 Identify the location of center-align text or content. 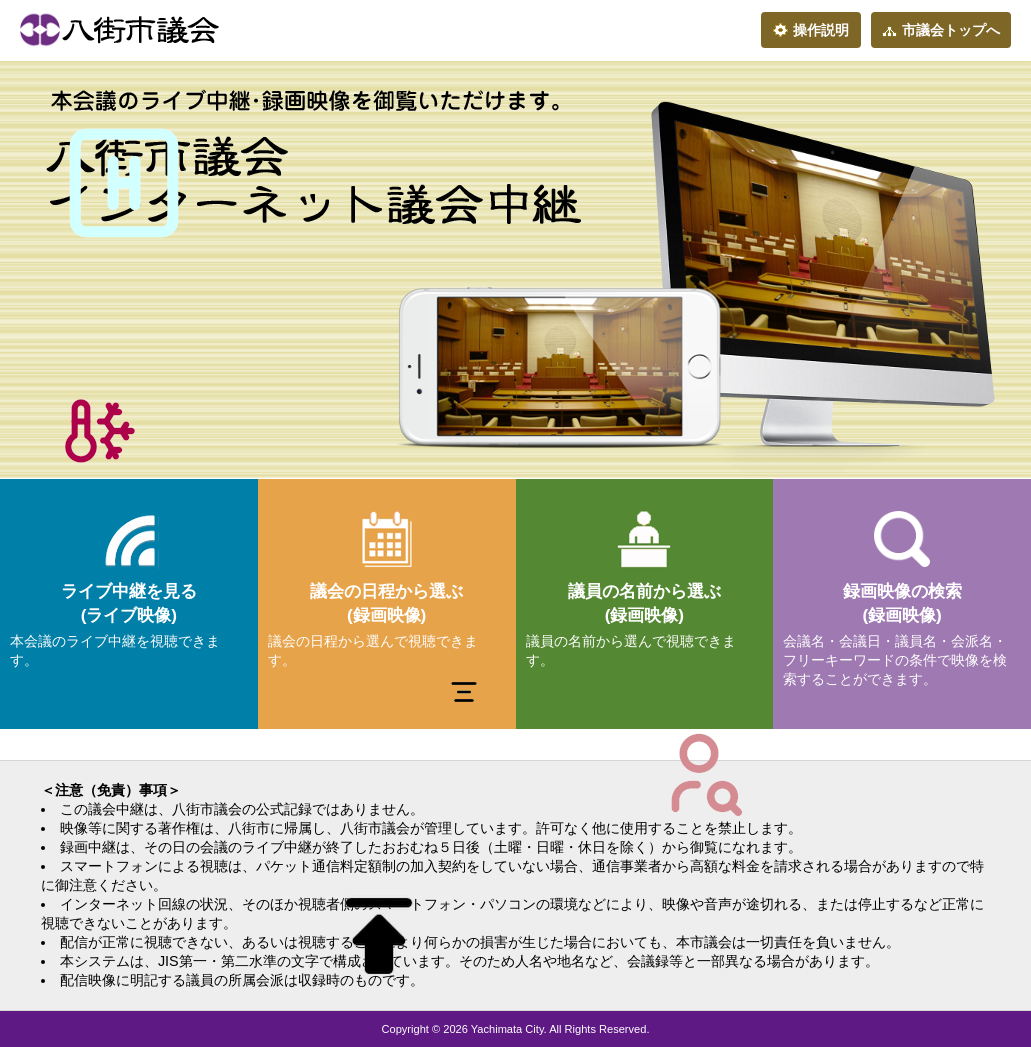
(464, 692).